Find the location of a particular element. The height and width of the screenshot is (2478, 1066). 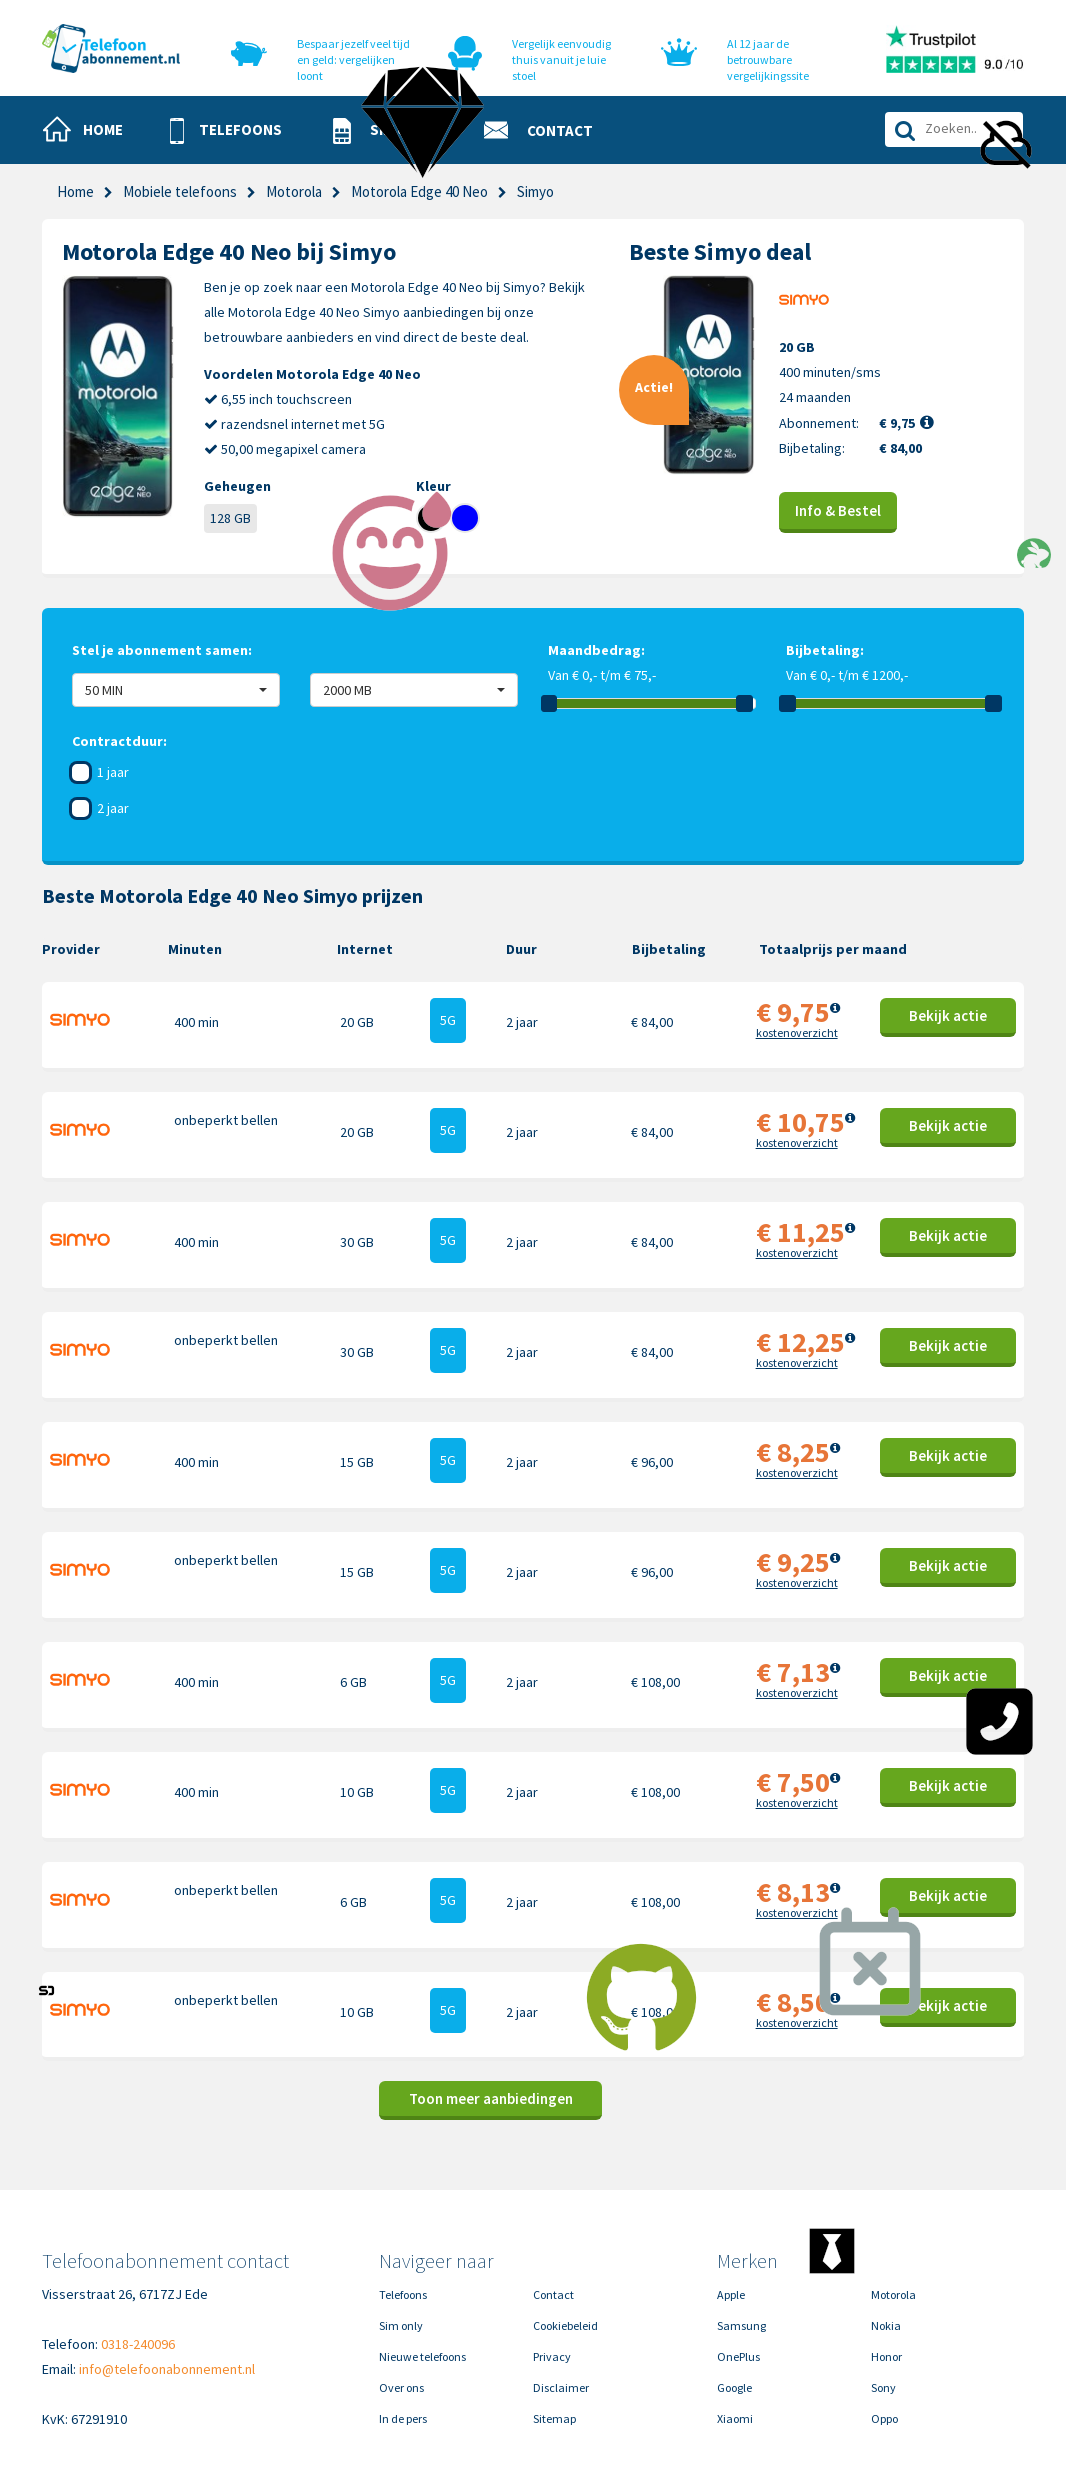

make or receive a phone call is located at coordinates (999, 1721).